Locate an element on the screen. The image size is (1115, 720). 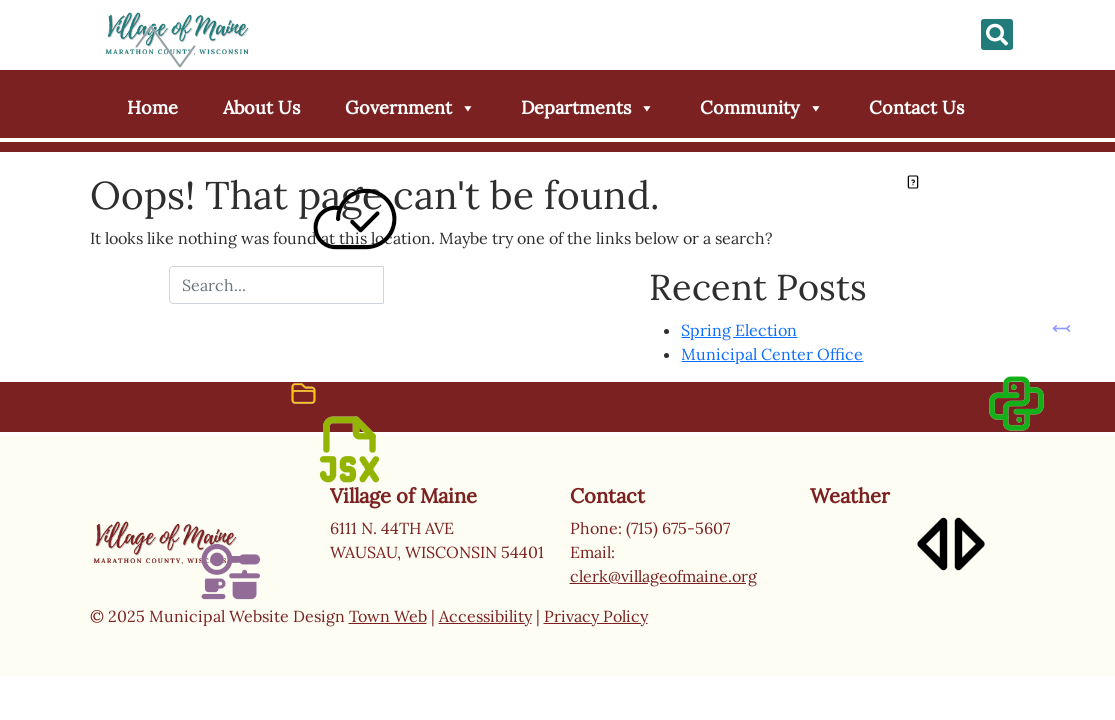
access files and documents is located at coordinates (303, 393).